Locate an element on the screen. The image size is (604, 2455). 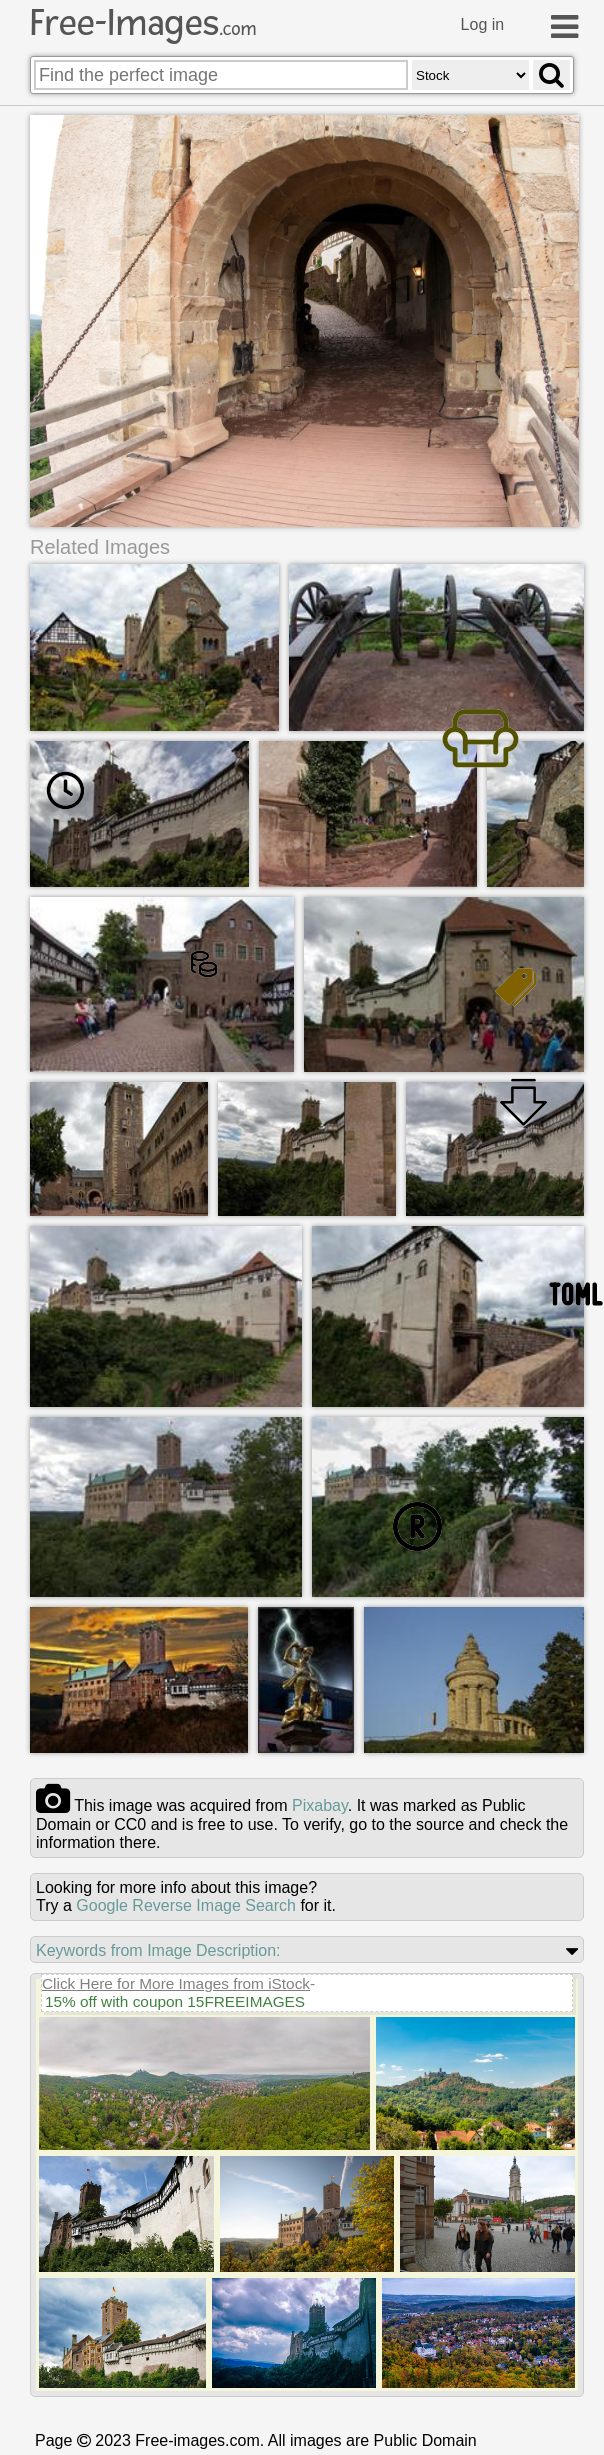
download a file or content is located at coordinates (523, 1100).